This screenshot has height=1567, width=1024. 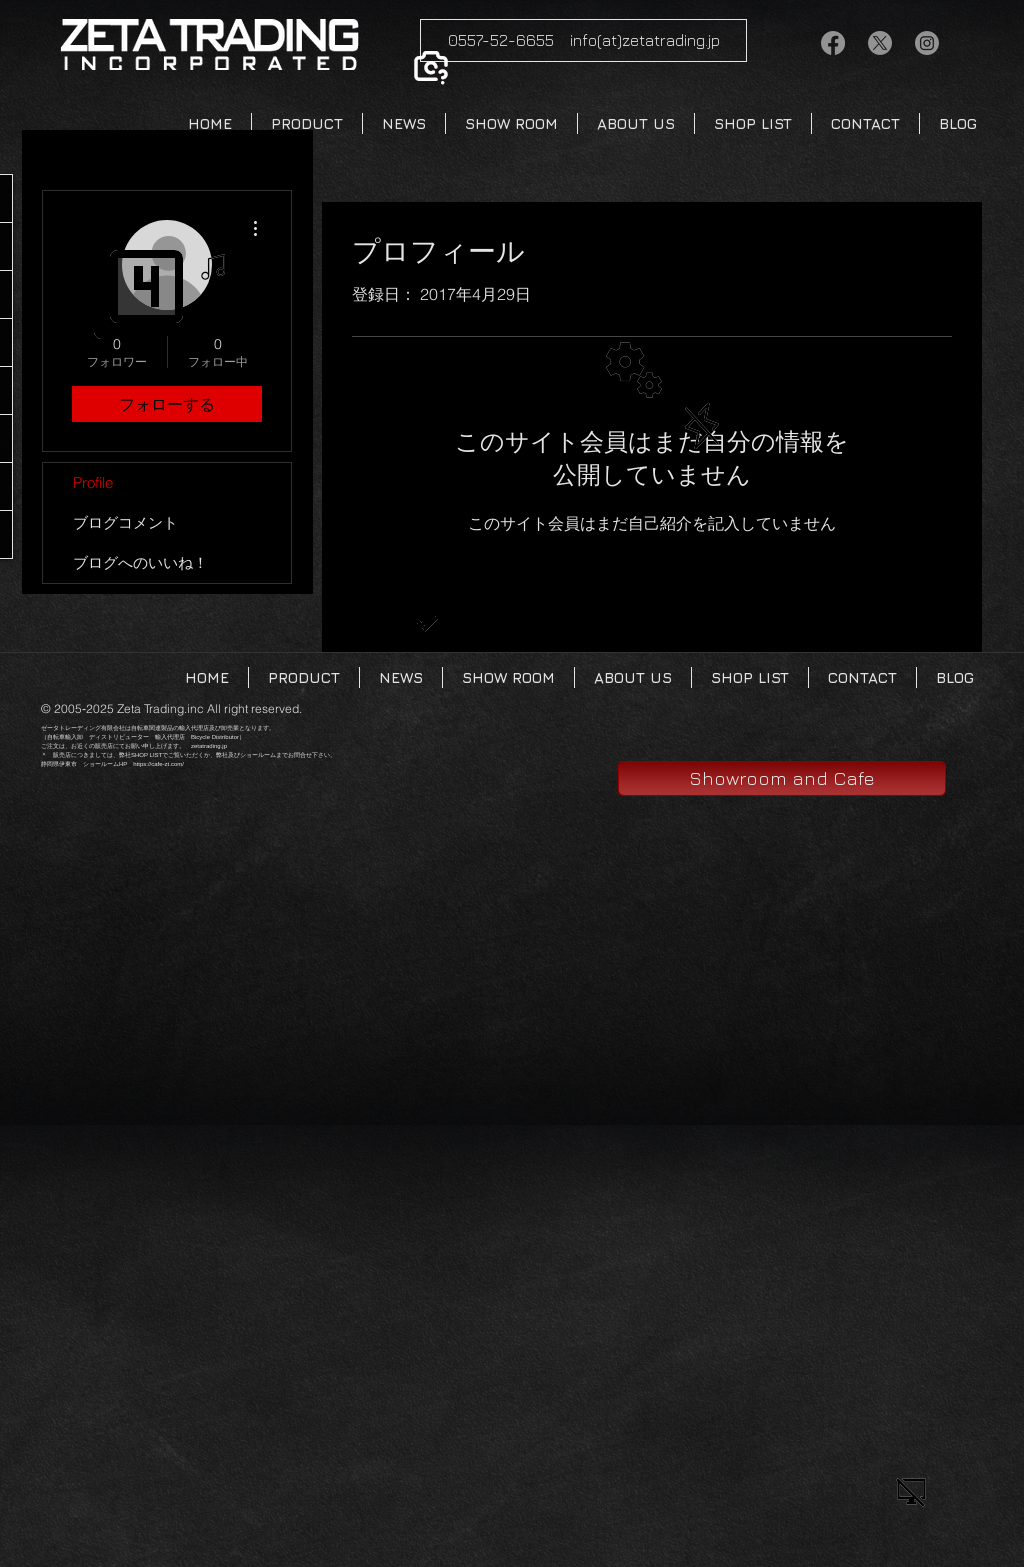 I want to click on camera help or troubleshooting, so click(x=431, y=66).